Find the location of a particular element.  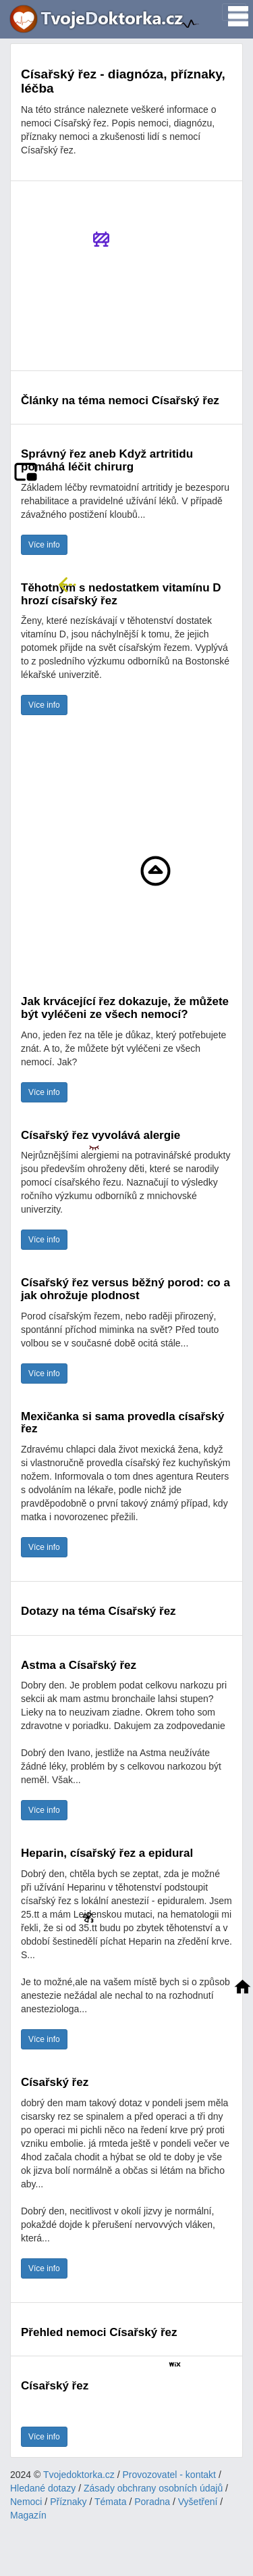

go back with unsaved progress is located at coordinates (67, 585).